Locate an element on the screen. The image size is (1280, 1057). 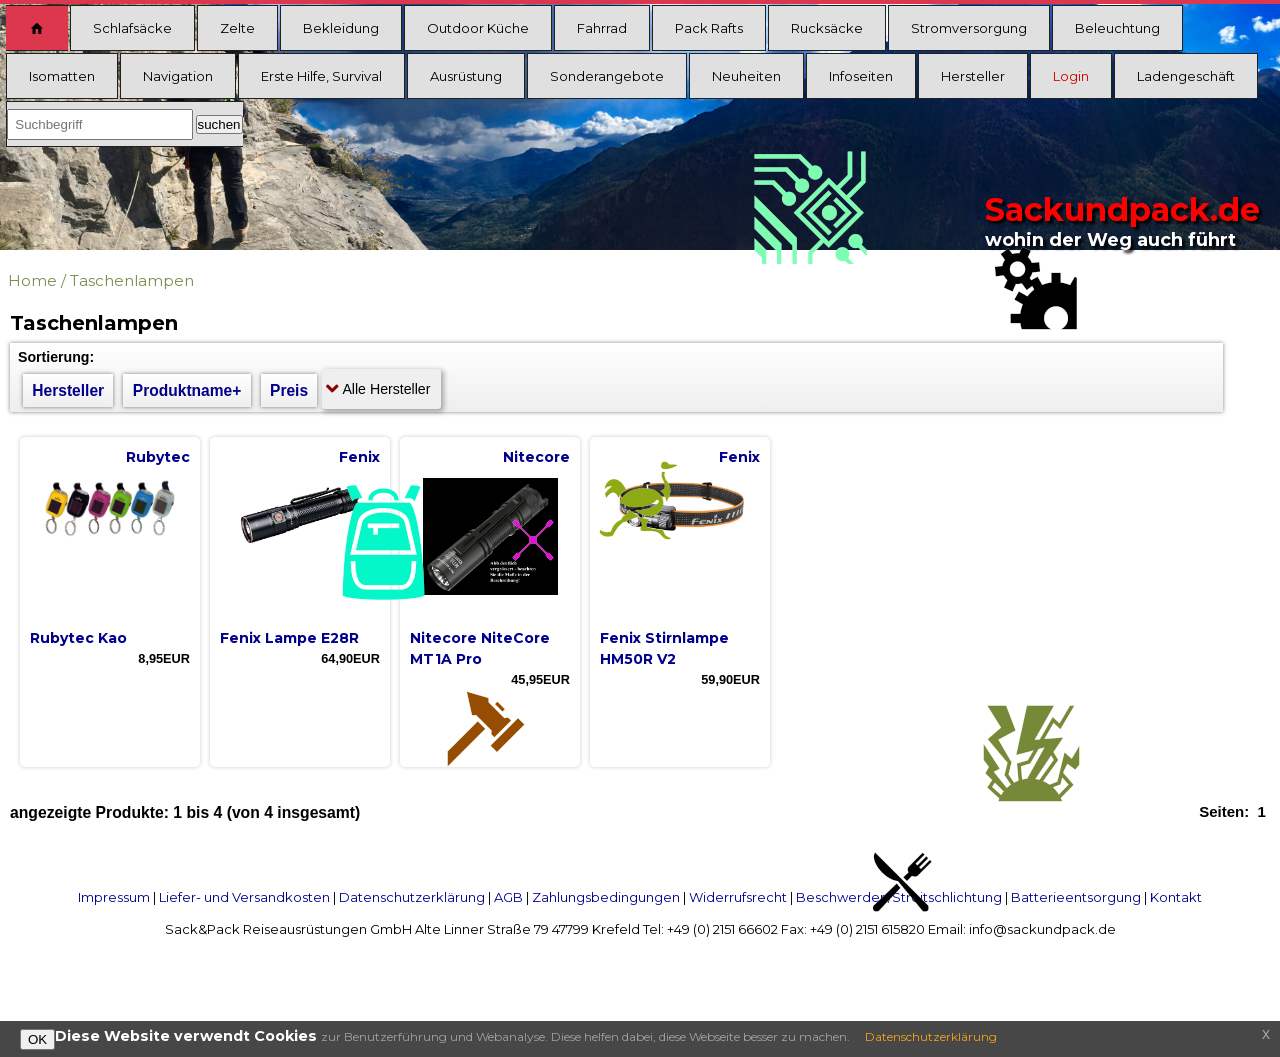
access building or crafting tools is located at coordinates (488, 731).